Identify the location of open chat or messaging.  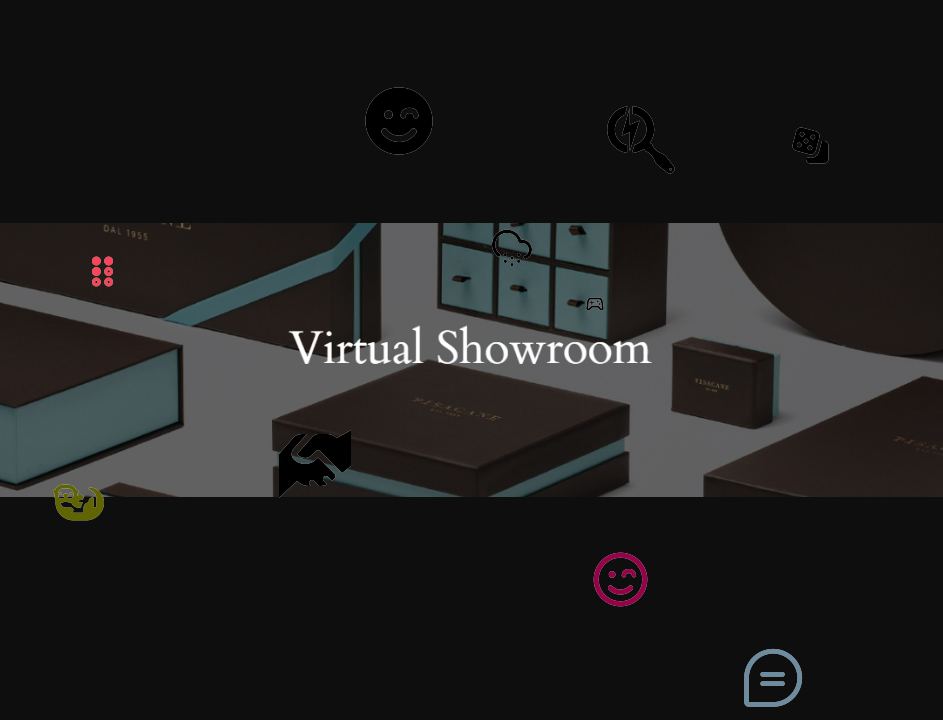
(772, 679).